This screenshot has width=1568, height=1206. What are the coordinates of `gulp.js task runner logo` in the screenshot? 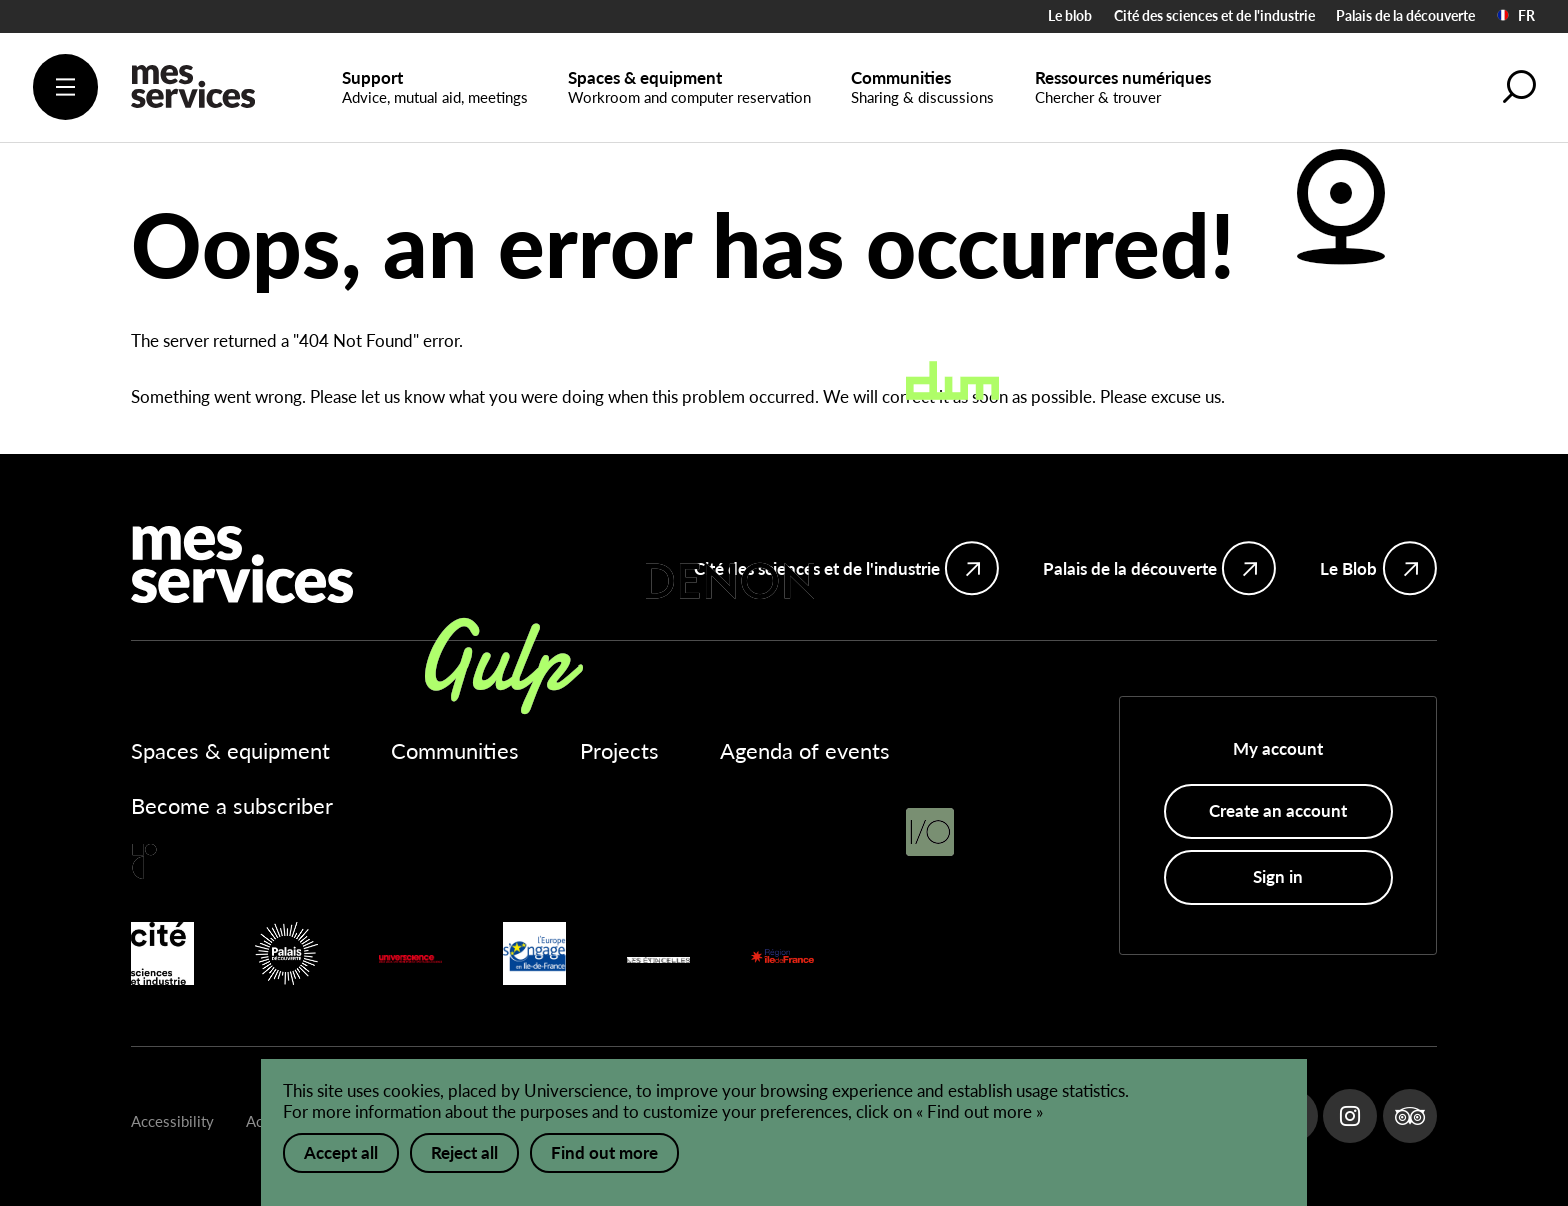 It's located at (504, 666).